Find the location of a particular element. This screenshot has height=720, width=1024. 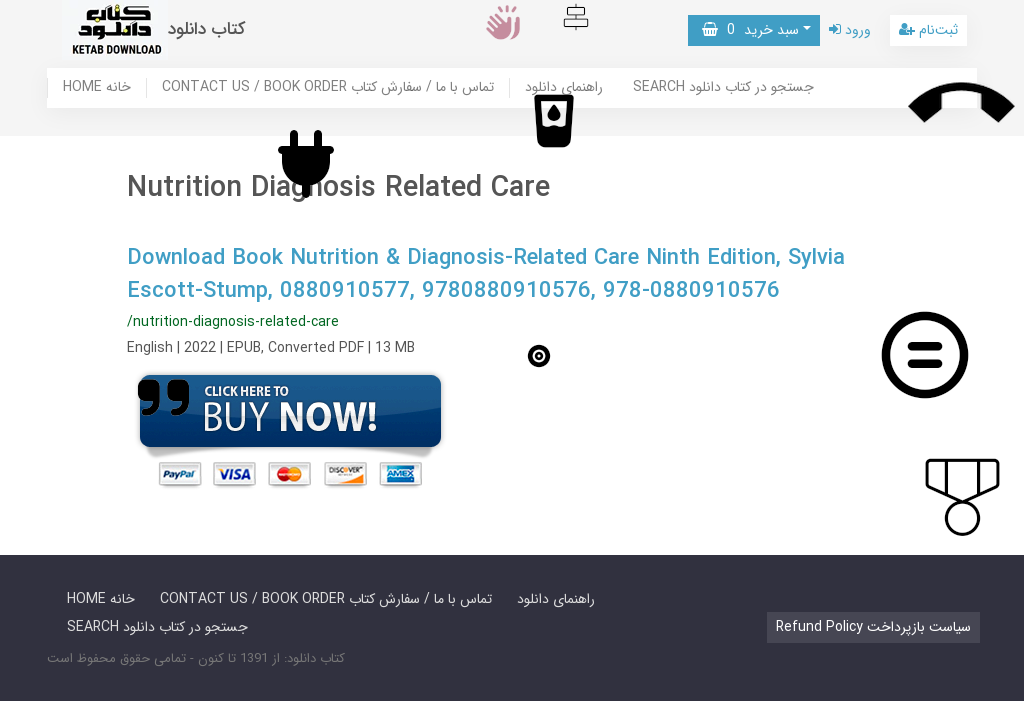

end the current phone call is located at coordinates (961, 104).